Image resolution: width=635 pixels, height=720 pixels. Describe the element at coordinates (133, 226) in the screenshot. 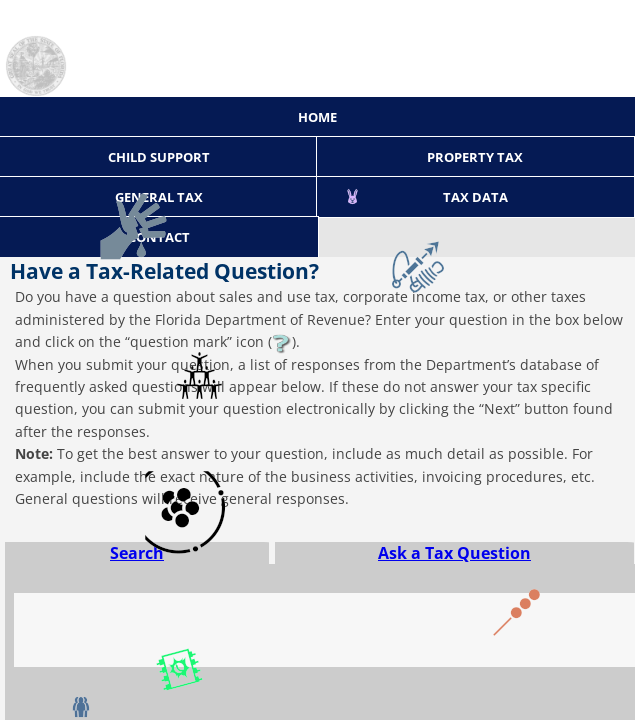

I see `indicates injury or wound requiring first aid` at that location.